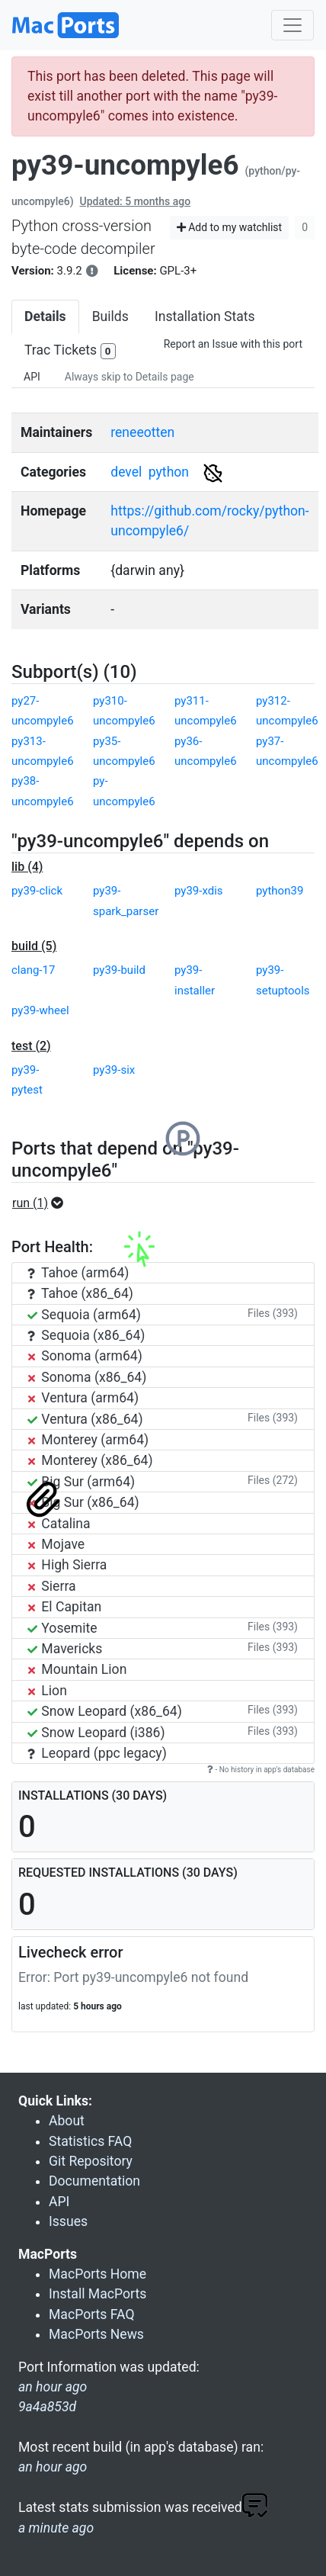 This screenshot has height=2576, width=326. What do you see at coordinates (183, 1139) in the screenshot?
I see `visit Product Hunt website` at bounding box center [183, 1139].